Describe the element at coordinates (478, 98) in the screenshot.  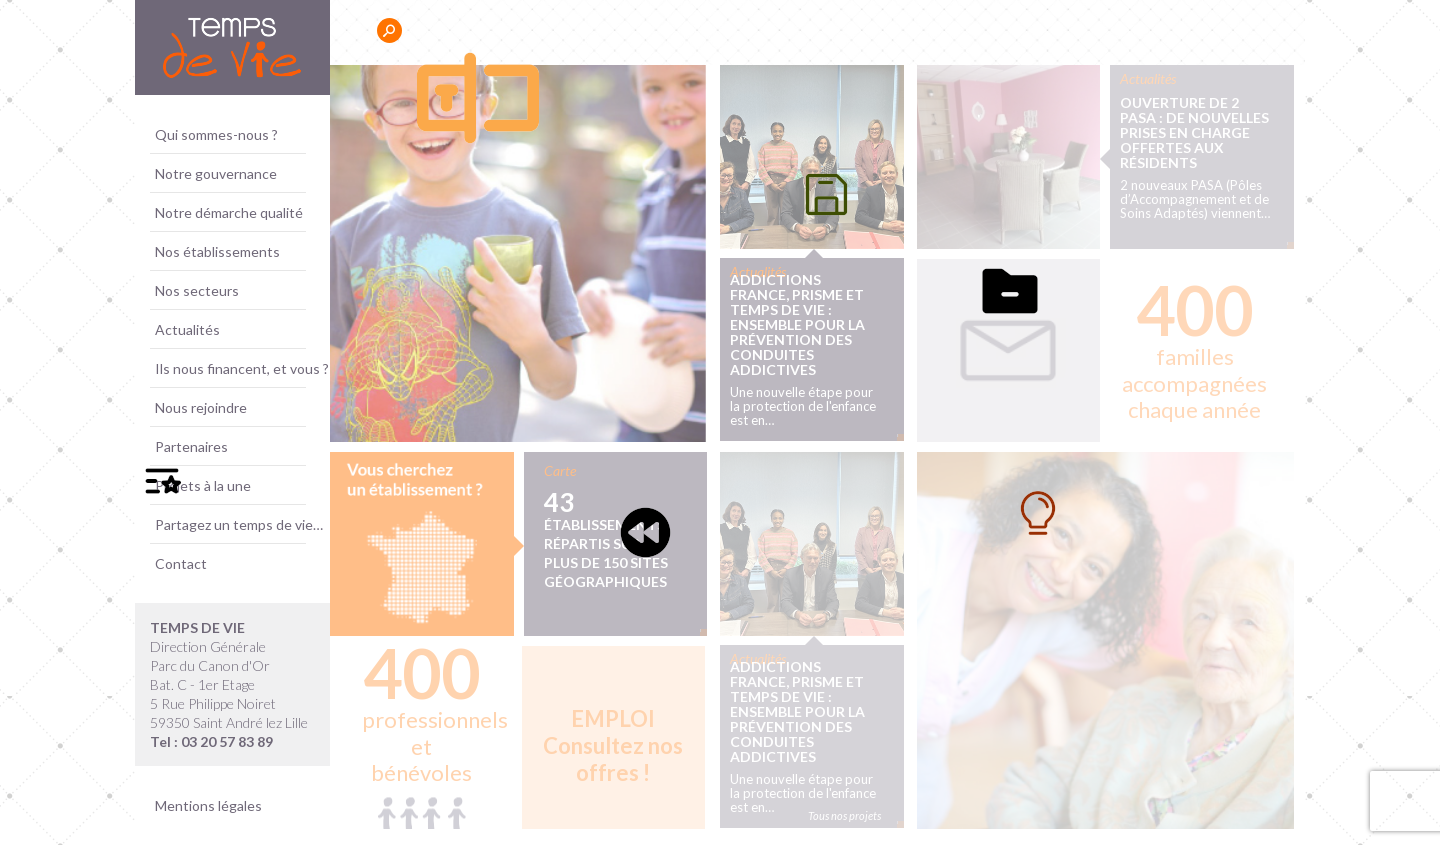
I see `enter or edit text in a form field` at that location.